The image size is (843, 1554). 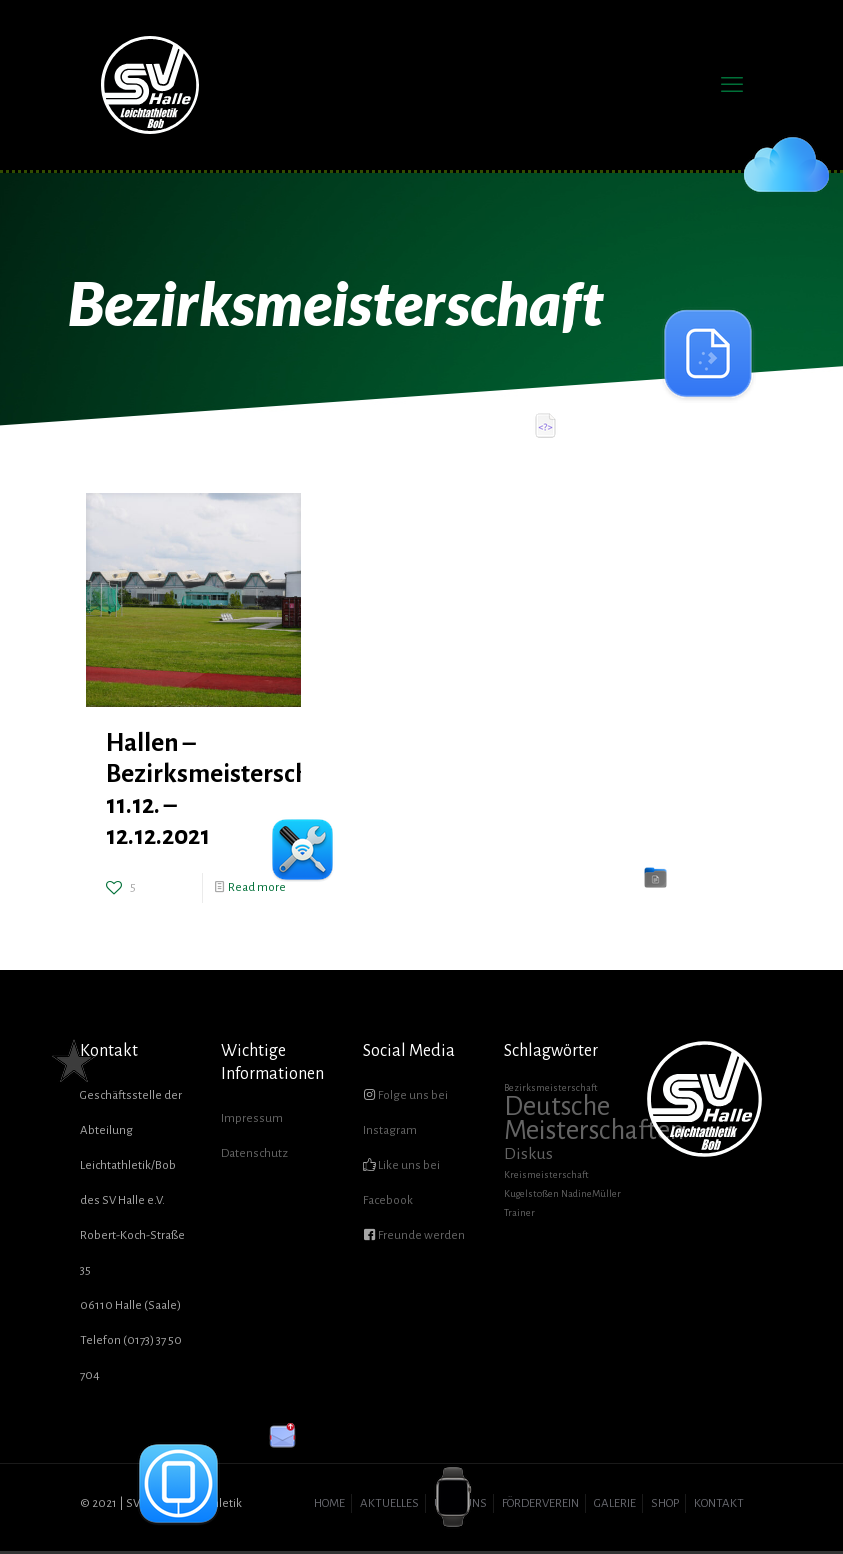 What do you see at coordinates (178, 1483) in the screenshot?
I see `preview files or documents quickly` at bounding box center [178, 1483].